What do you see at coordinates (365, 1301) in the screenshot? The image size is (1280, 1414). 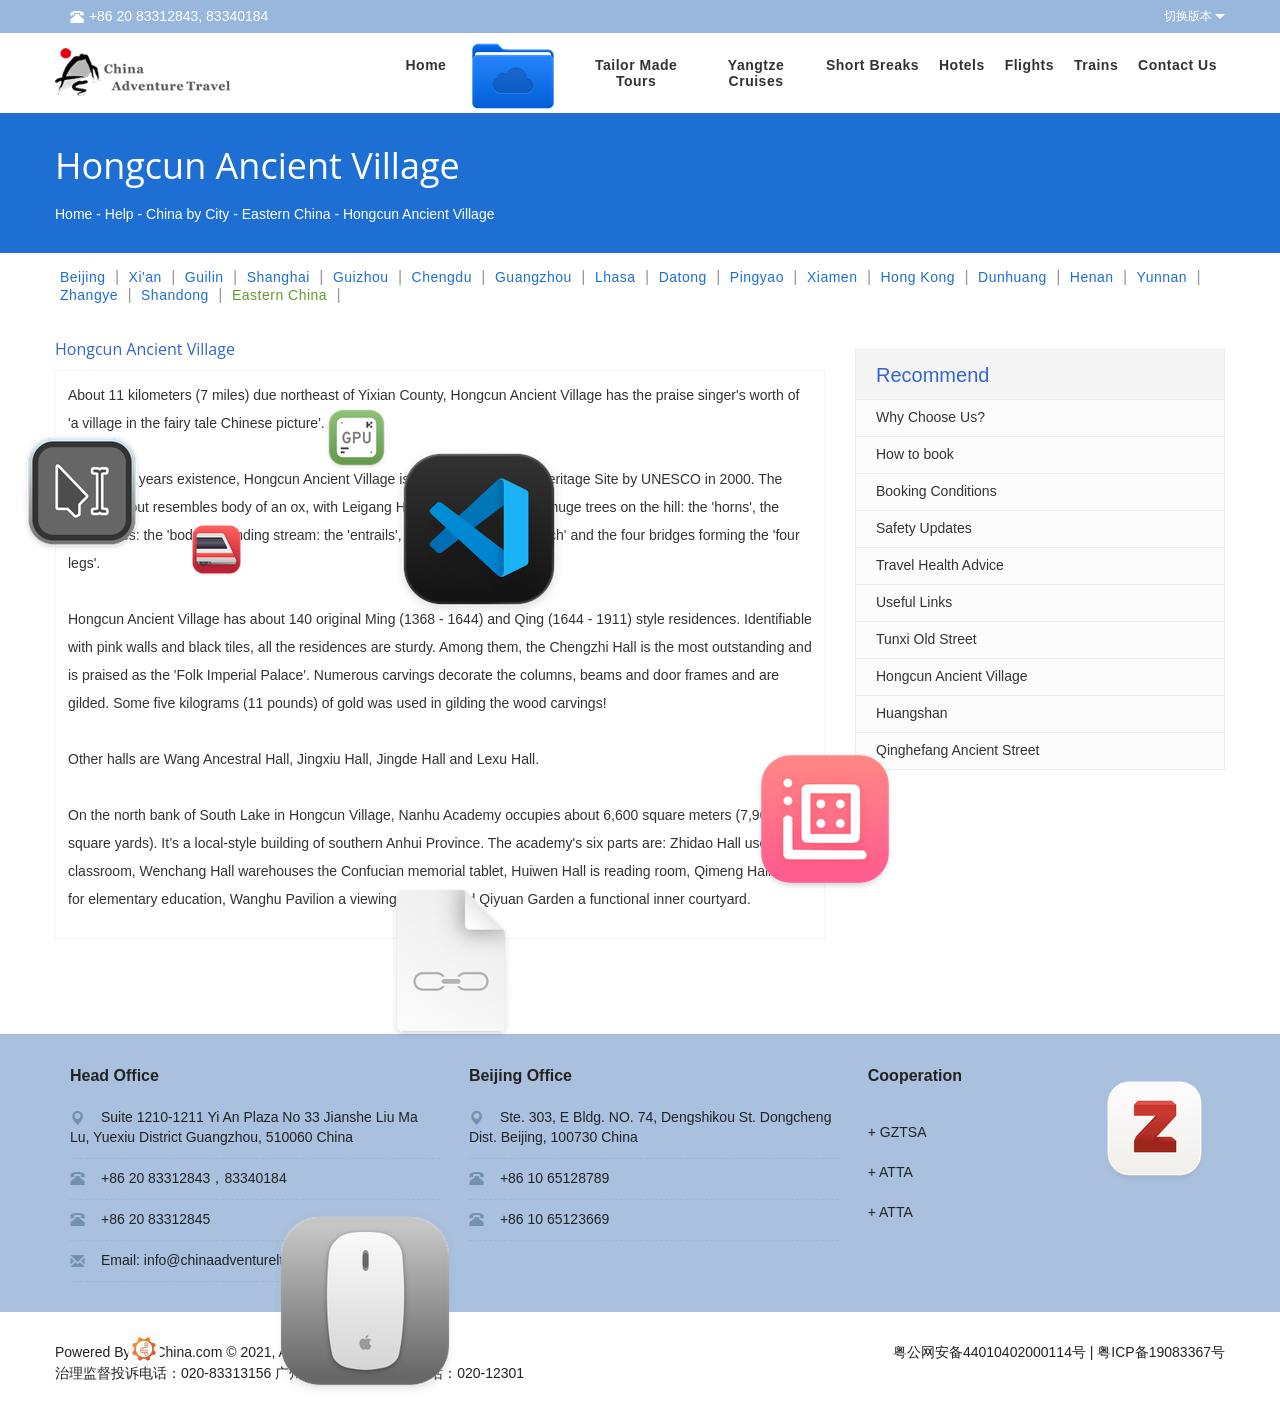 I see `open mouse and trackpad settings` at bounding box center [365, 1301].